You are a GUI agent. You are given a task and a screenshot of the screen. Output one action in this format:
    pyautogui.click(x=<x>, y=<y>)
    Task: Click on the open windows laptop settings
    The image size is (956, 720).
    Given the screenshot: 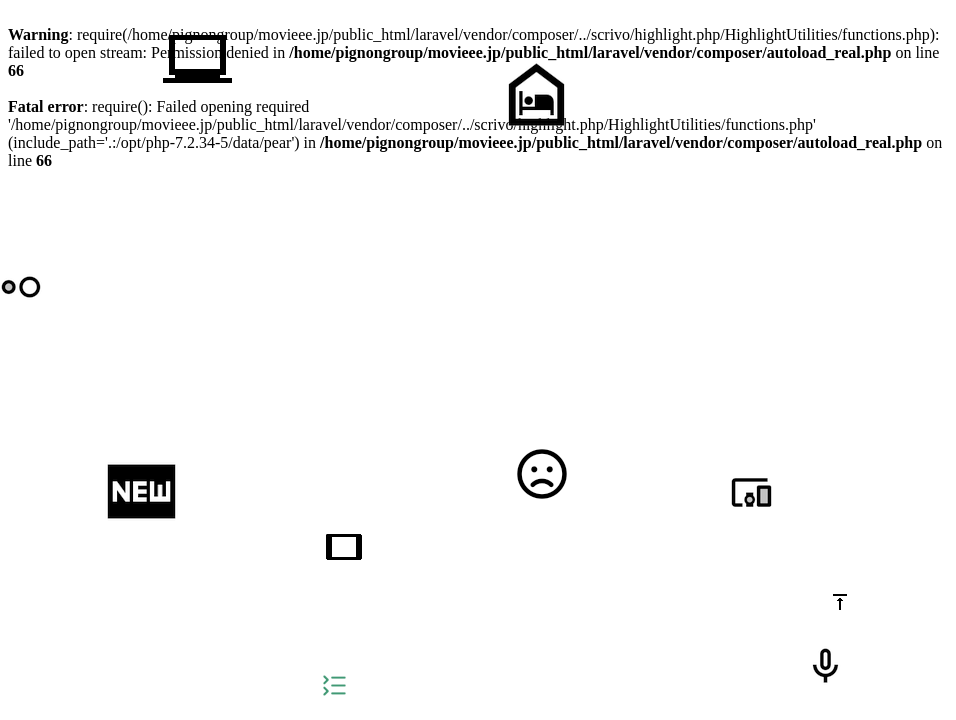 What is the action you would take?
    pyautogui.click(x=197, y=60)
    